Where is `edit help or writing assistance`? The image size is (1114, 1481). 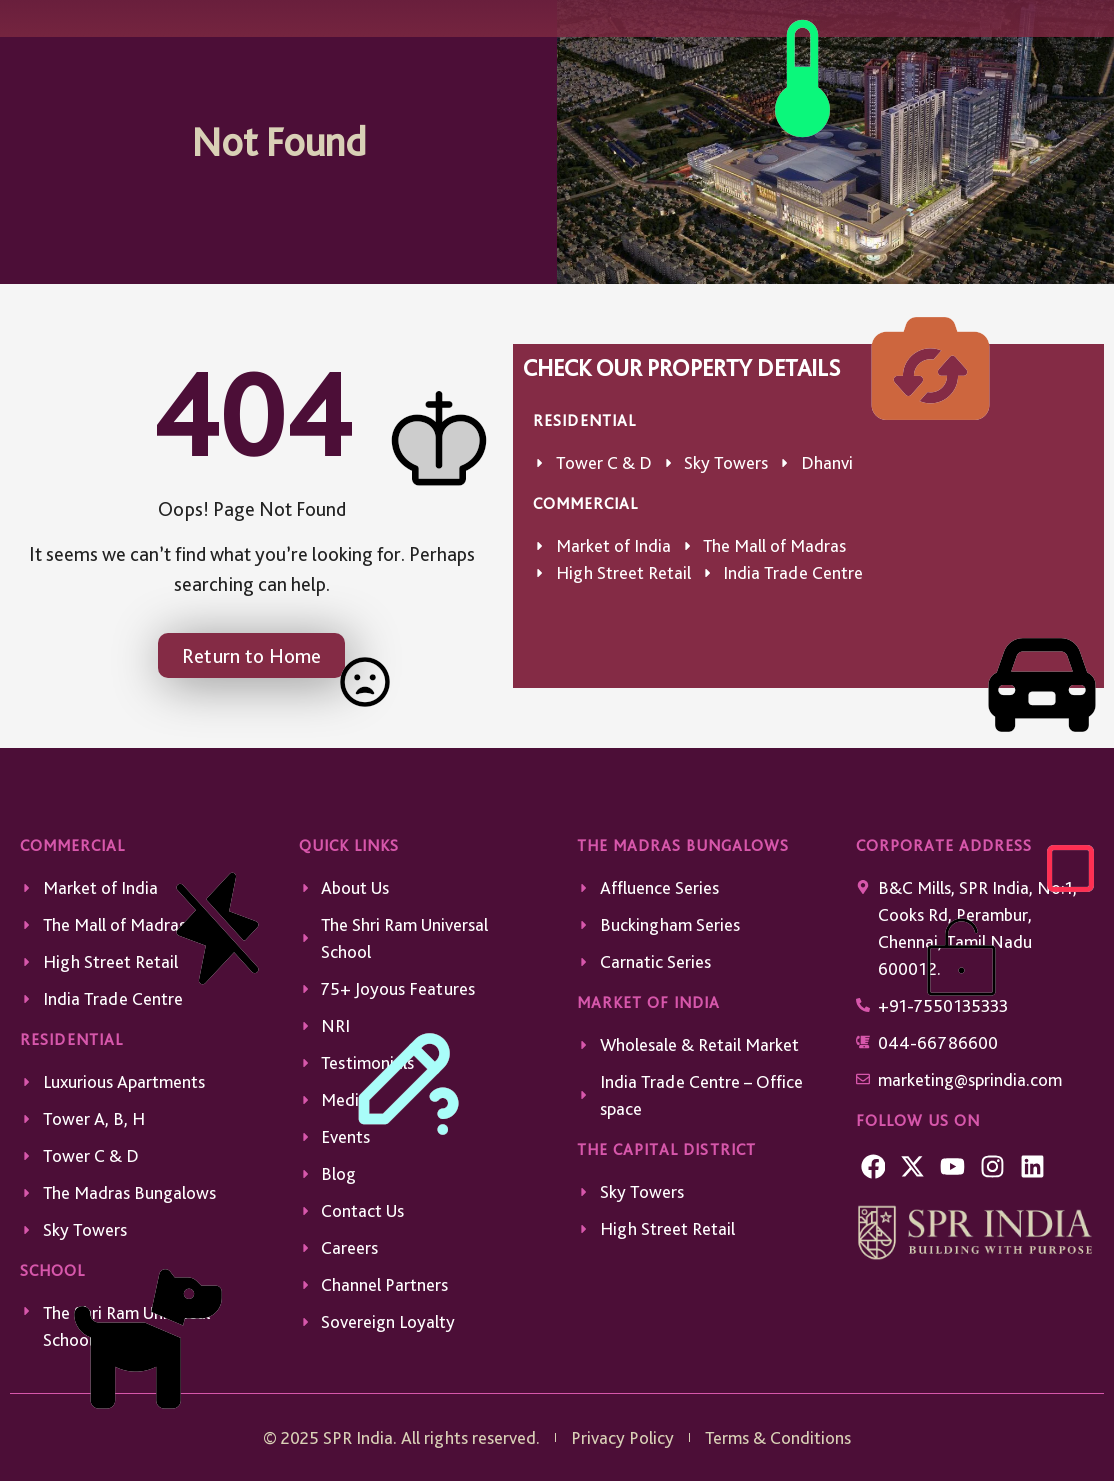 edit help or writing assistance is located at coordinates (406, 1077).